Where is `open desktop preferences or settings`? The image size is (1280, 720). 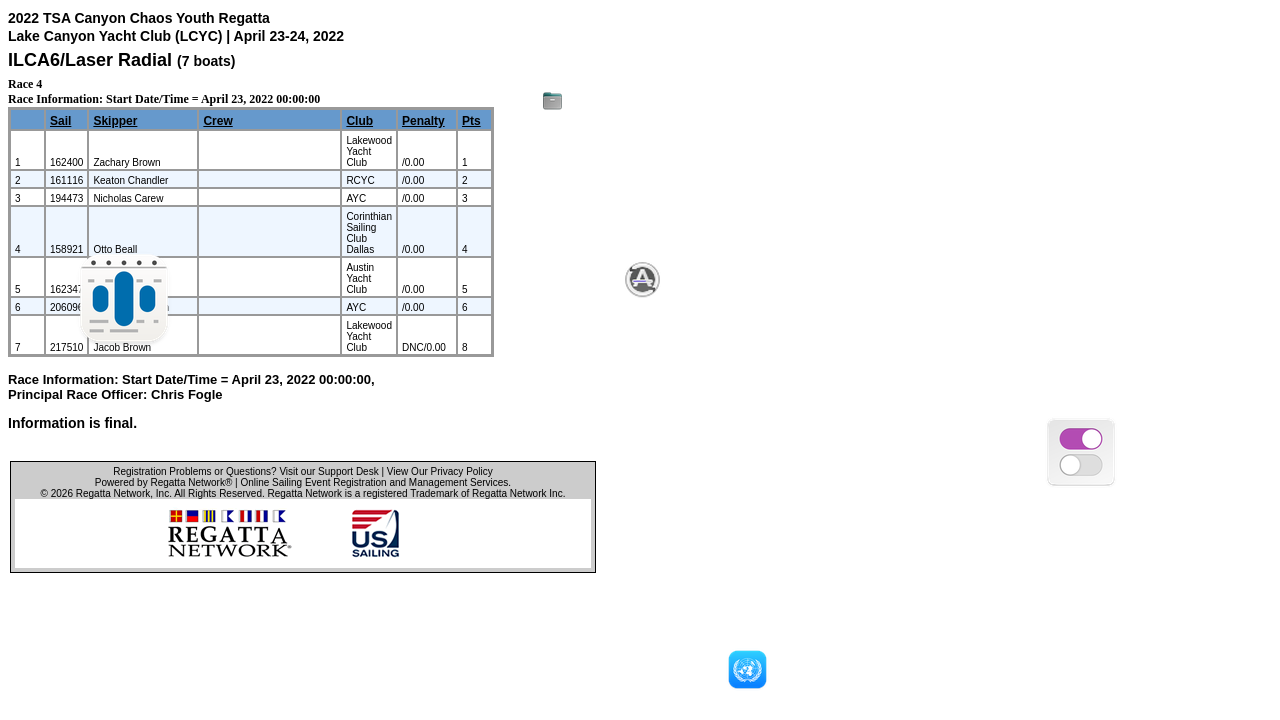
open desktop preferences or settings is located at coordinates (1081, 452).